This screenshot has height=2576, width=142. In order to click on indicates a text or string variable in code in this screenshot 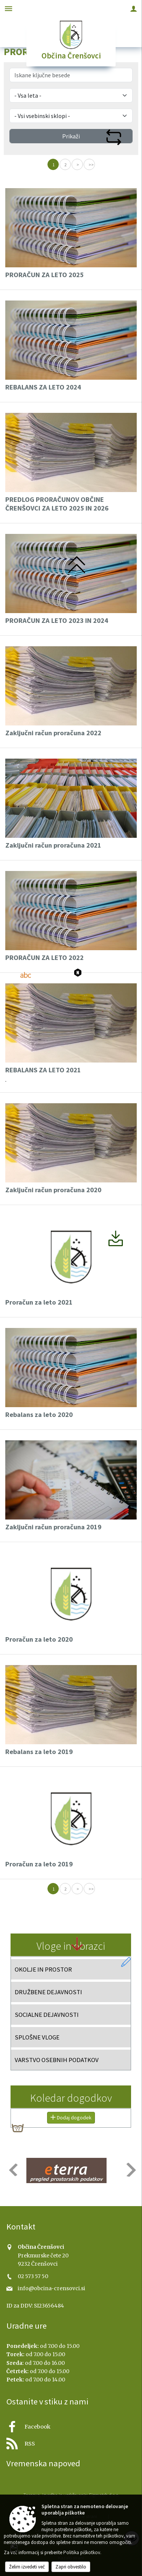, I will do `click(26, 975)`.